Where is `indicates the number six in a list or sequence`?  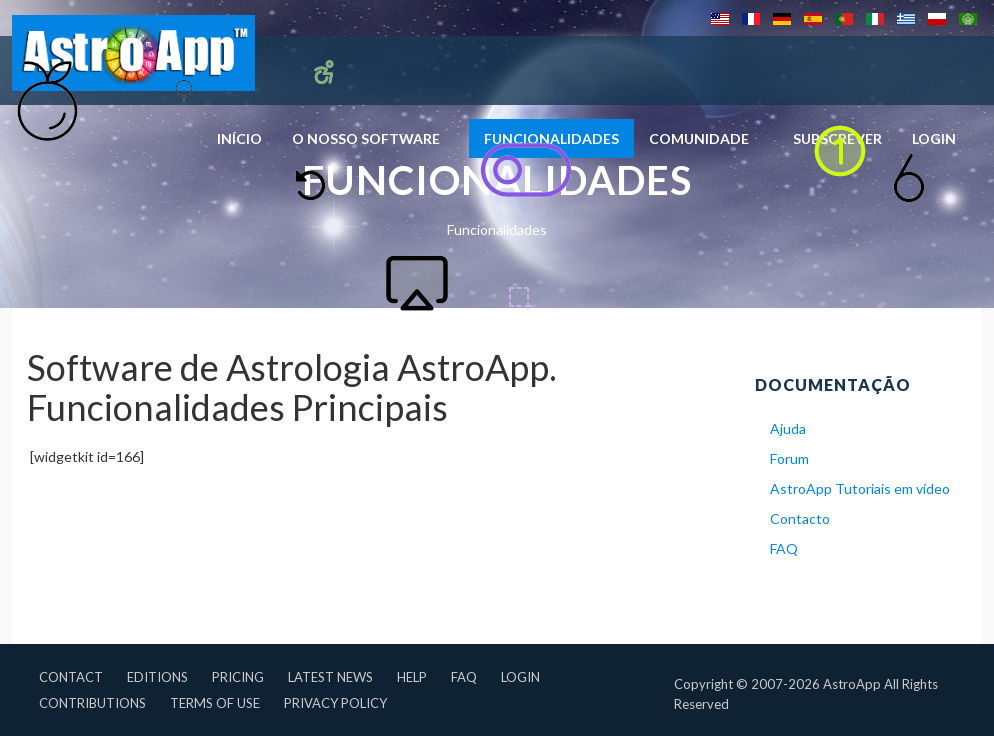 indicates the number six in a list or sequence is located at coordinates (909, 178).